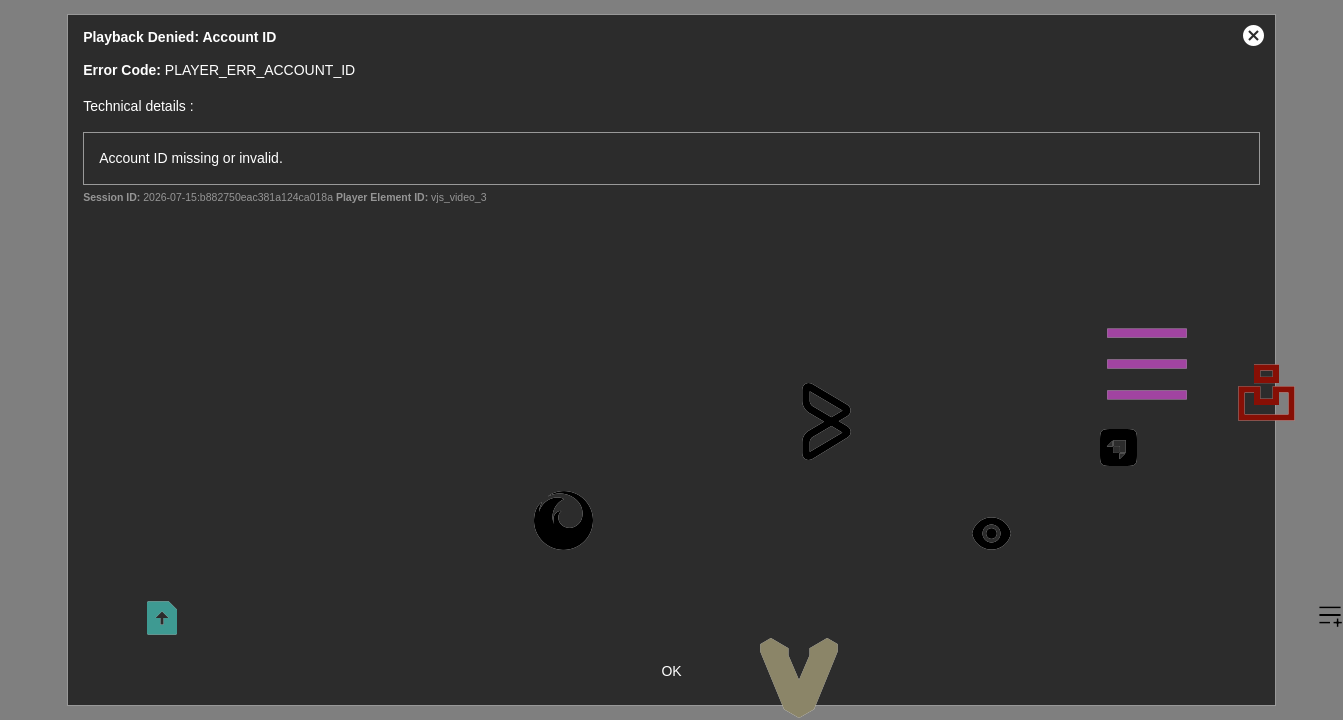 The height and width of the screenshot is (720, 1343). Describe the element at coordinates (1147, 364) in the screenshot. I see `open the navigation menu` at that location.